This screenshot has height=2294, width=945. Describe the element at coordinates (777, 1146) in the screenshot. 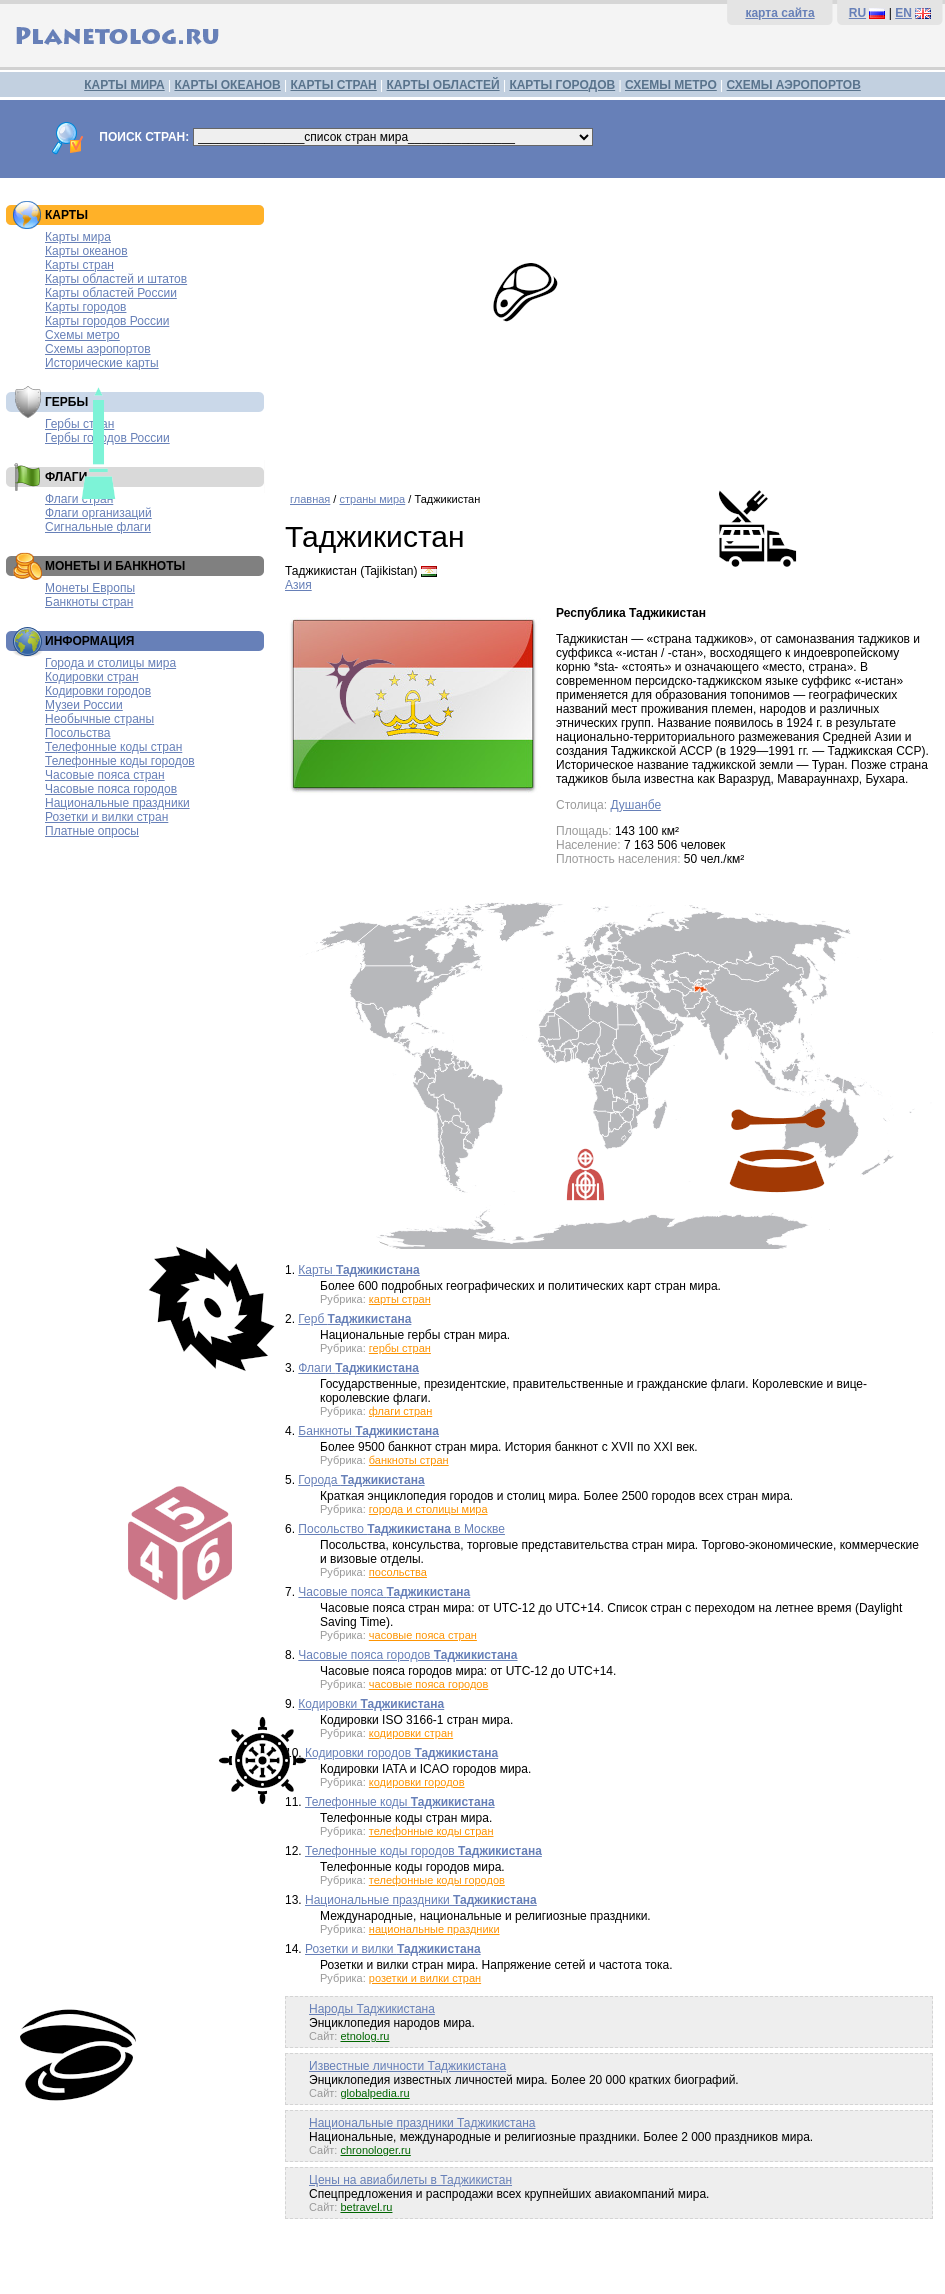

I see `access pet feeding schedule` at that location.